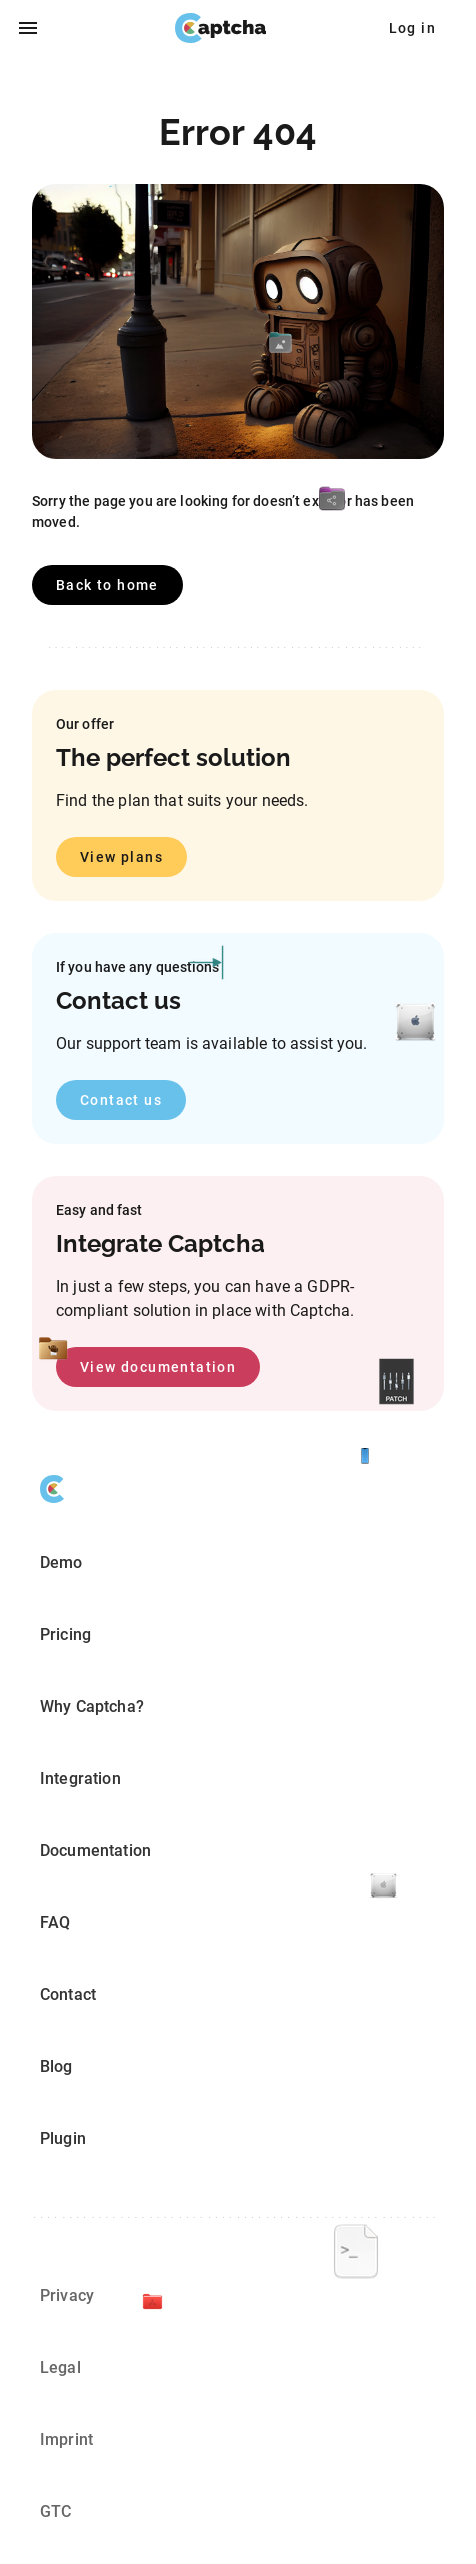 This screenshot has height=2564, width=476. Describe the element at coordinates (365, 1456) in the screenshot. I see `indicates a connected iPhone device` at that location.